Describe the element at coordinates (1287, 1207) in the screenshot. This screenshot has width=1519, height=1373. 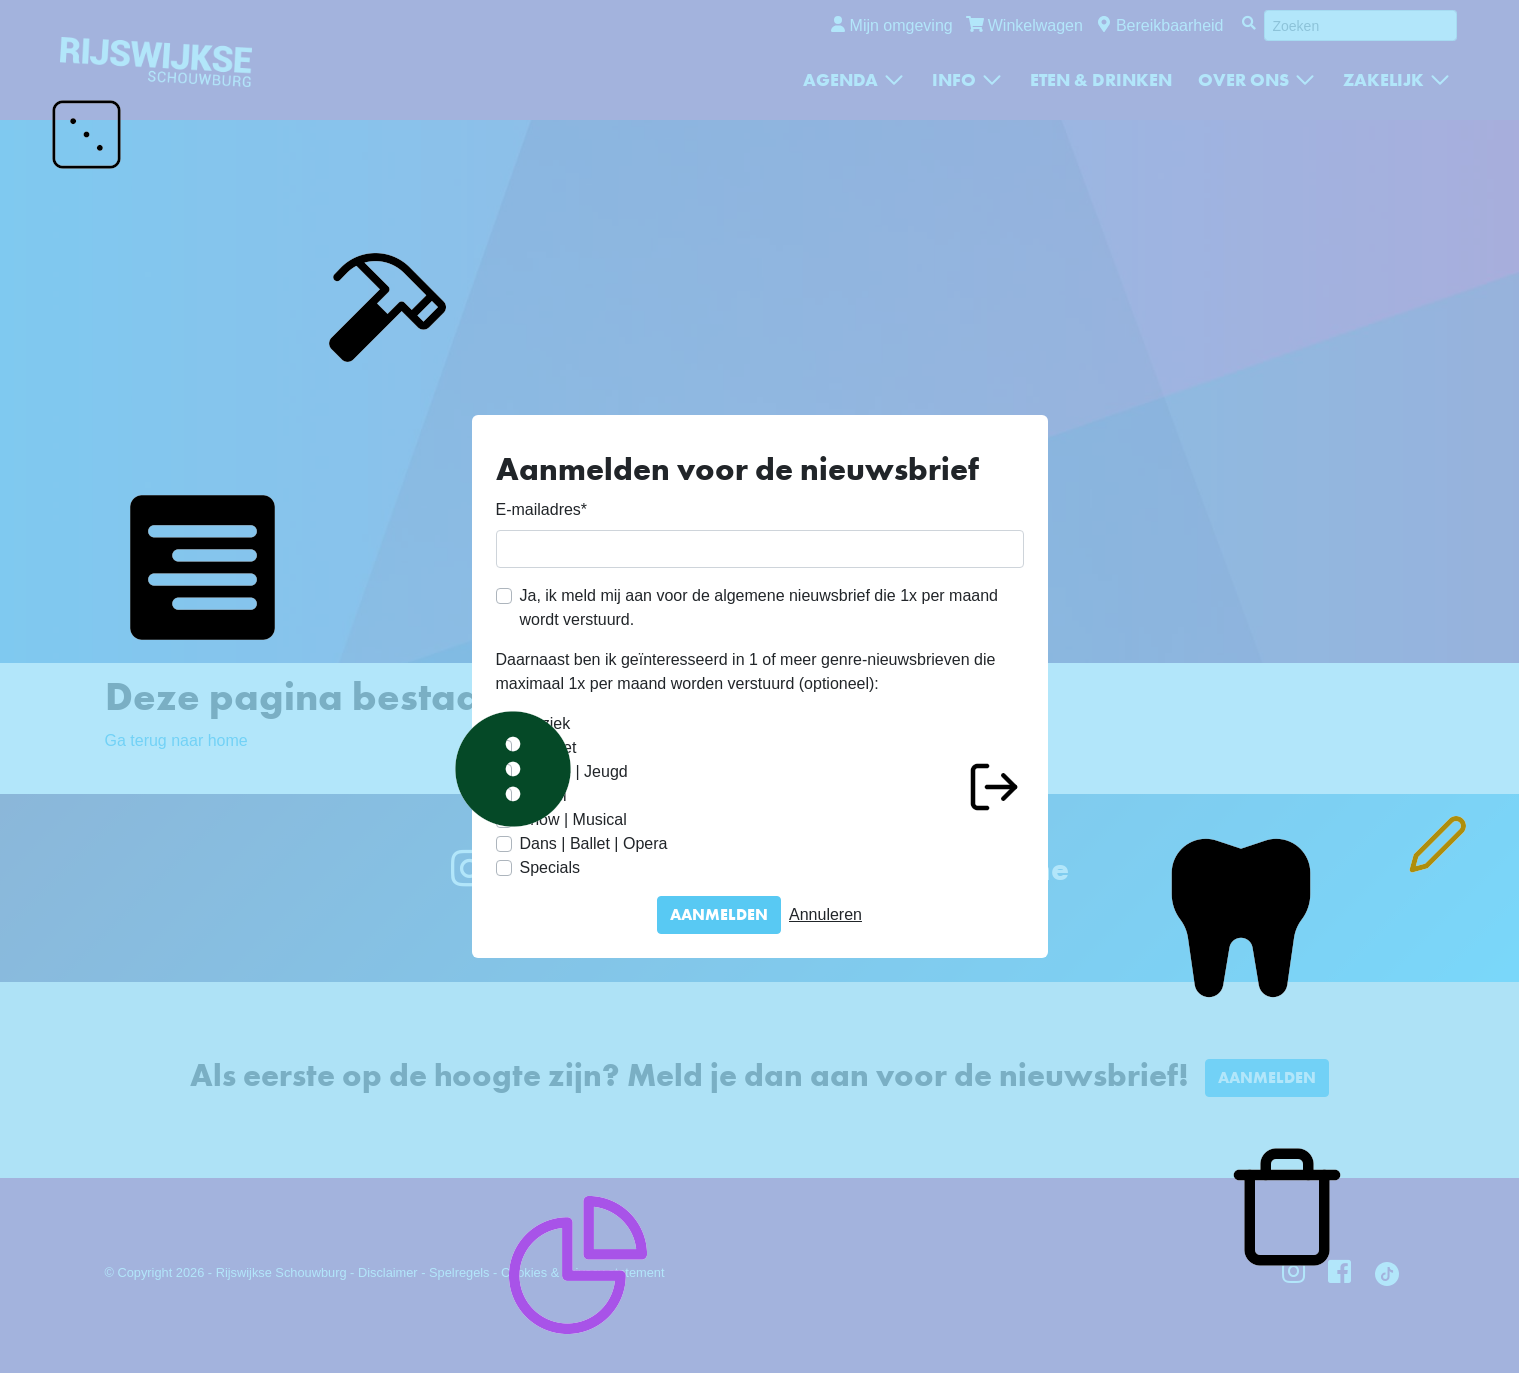
I see `delete selected item` at that location.